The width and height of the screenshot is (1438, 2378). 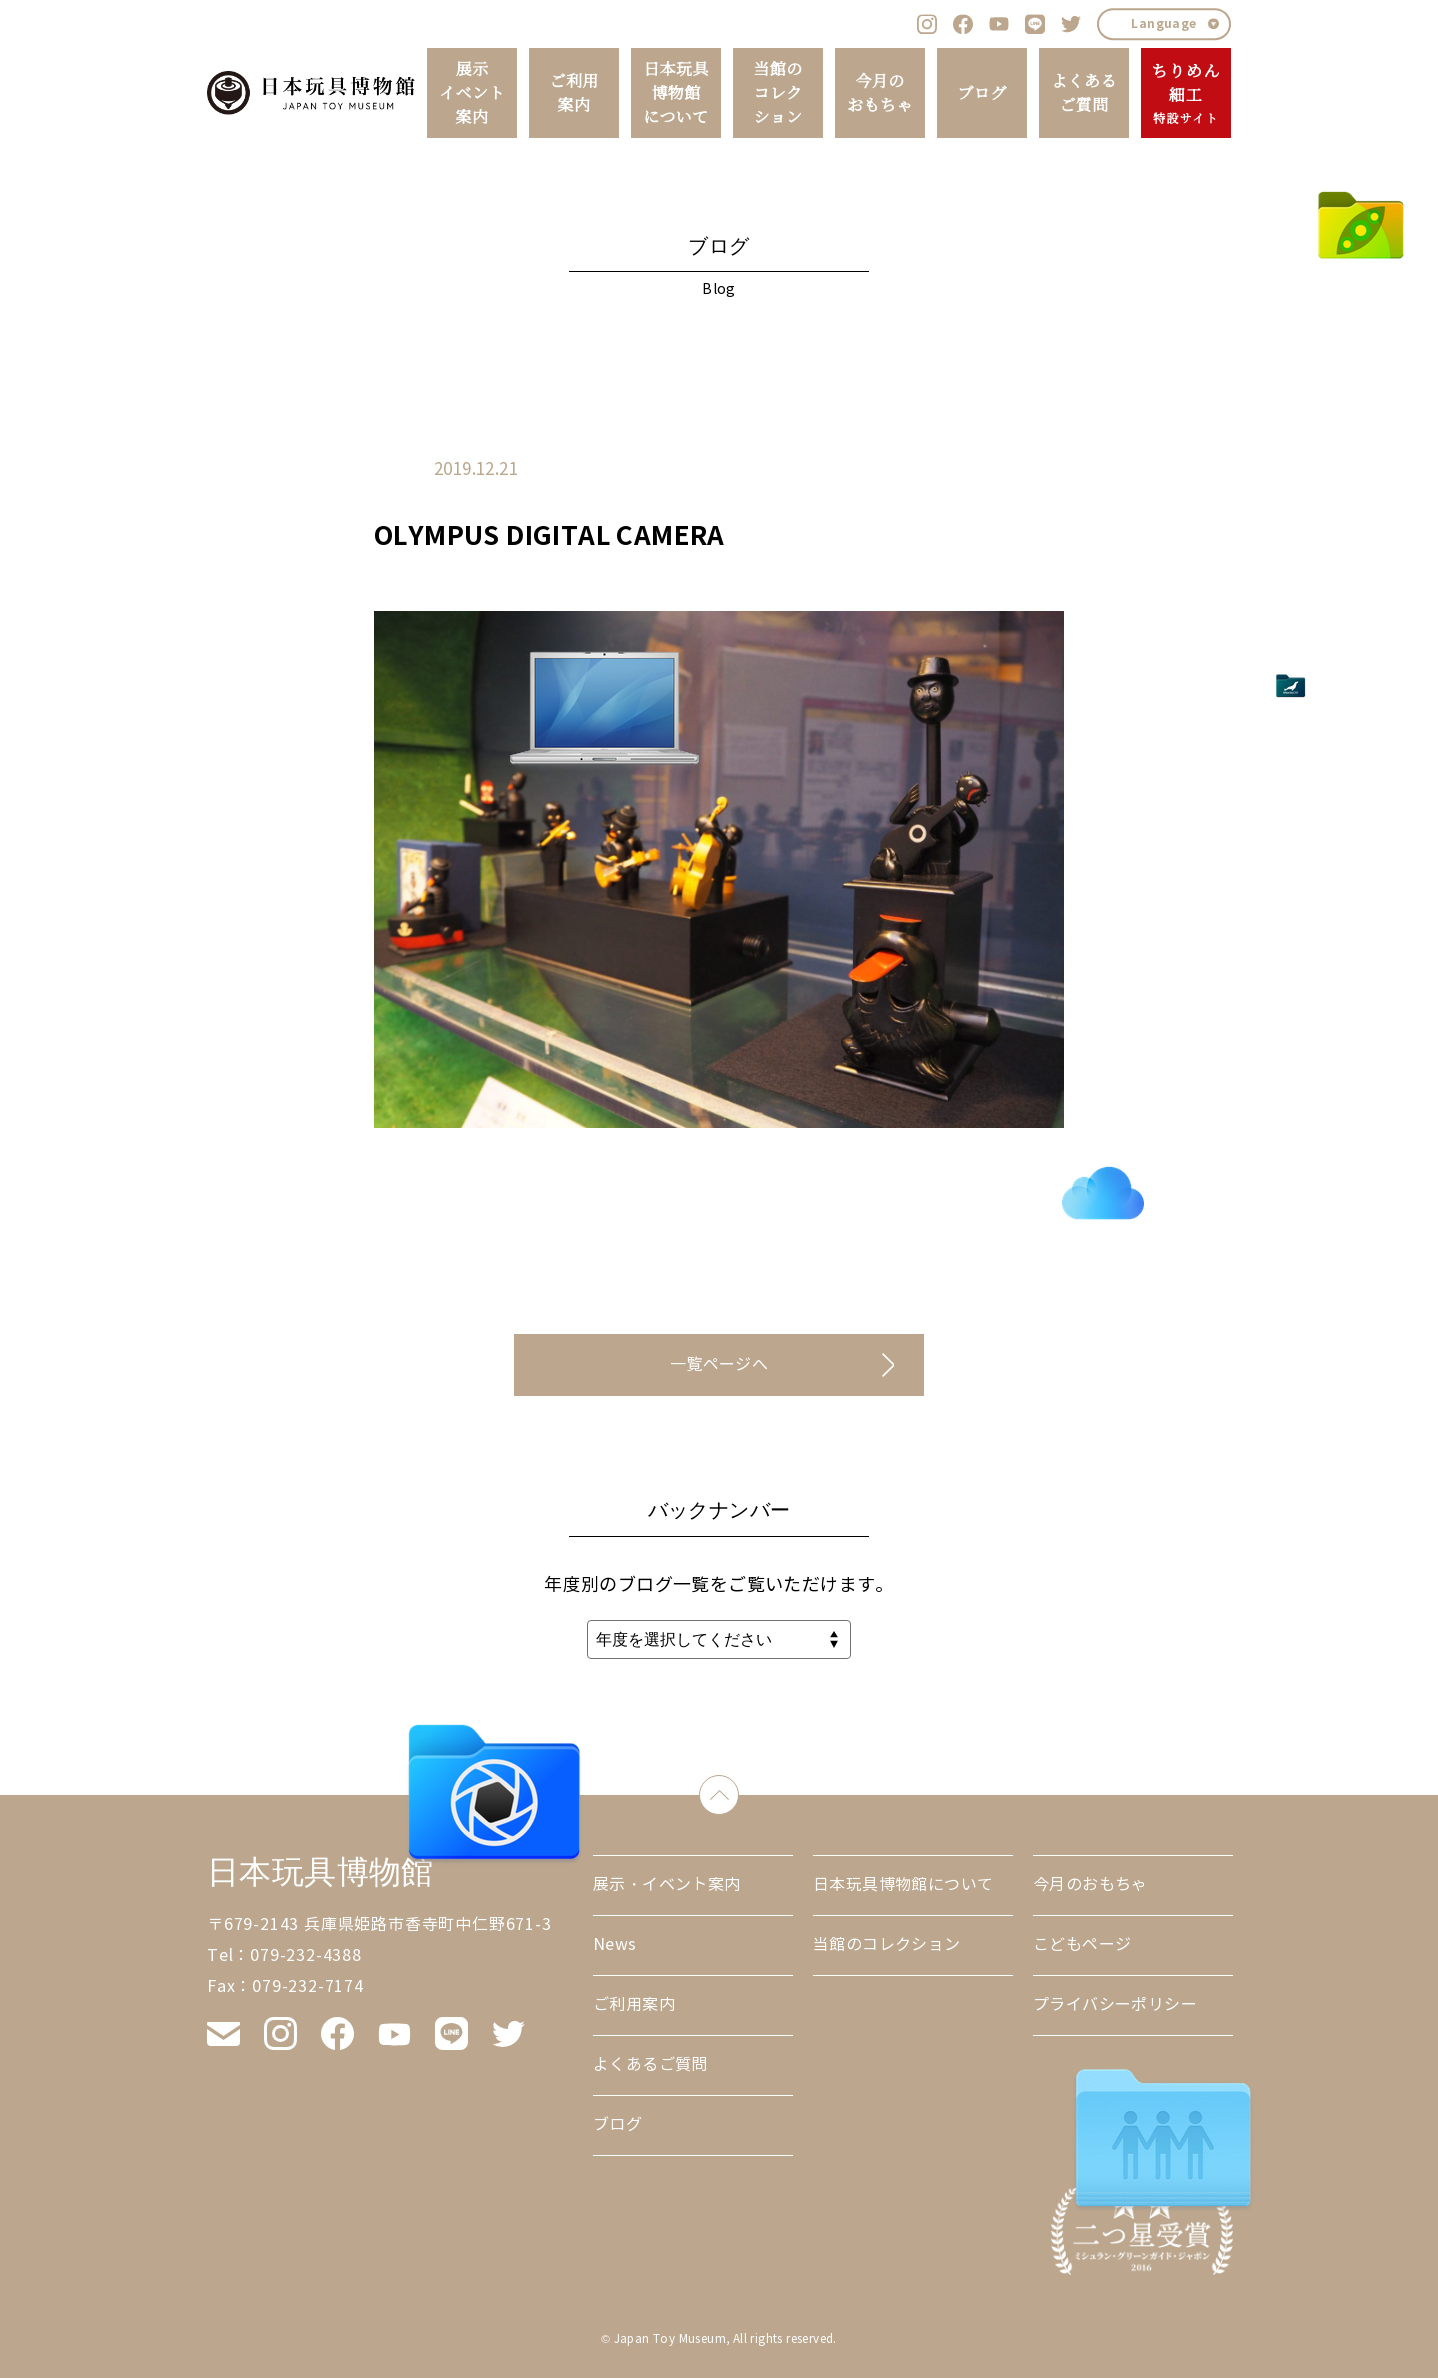 What do you see at coordinates (1103, 1193) in the screenshot?
I see `open iCloud Drive to access cloud-synced files` at bounding box center [1103, 1193].